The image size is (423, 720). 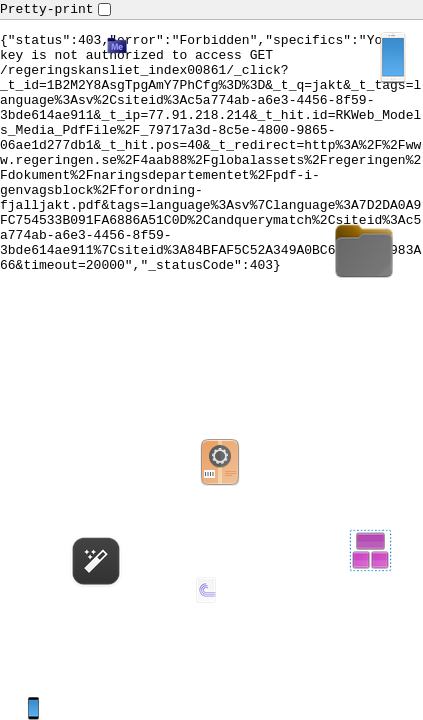 What do you see at coordinates (96, 562) in the screenshot?
I see `access visual effects and animation settings` at bounding box center [96, 562].